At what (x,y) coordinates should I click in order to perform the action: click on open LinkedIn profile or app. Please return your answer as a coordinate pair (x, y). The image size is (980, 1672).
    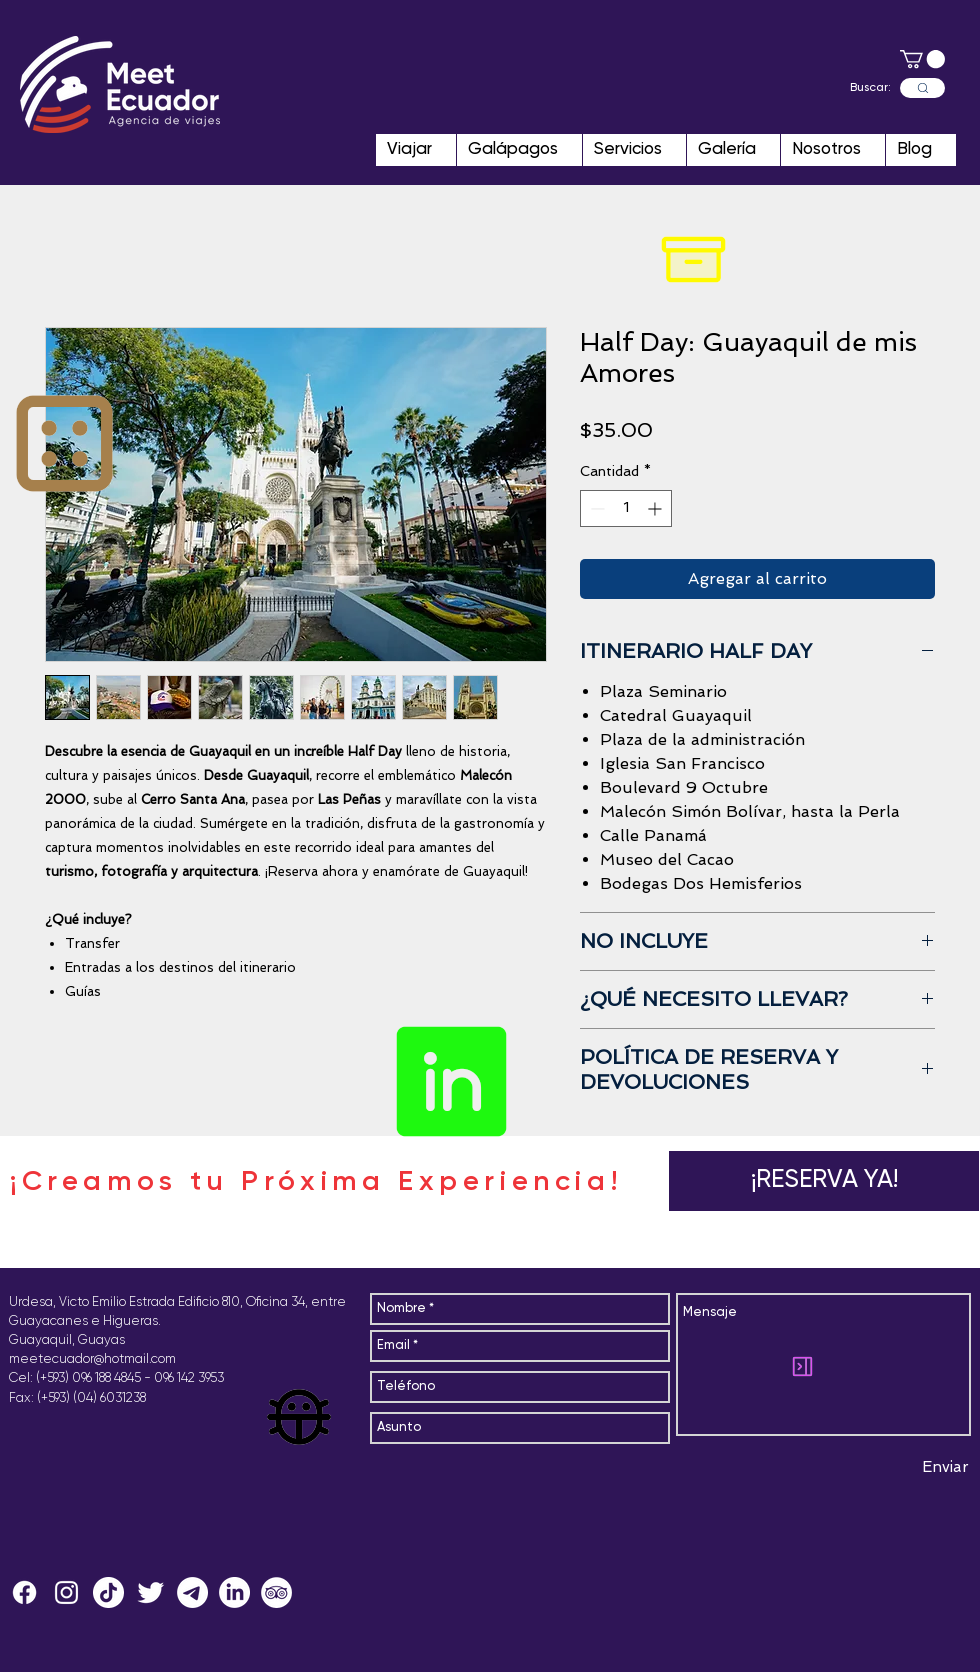
    Looking at the image, I should click on (451, 1081).